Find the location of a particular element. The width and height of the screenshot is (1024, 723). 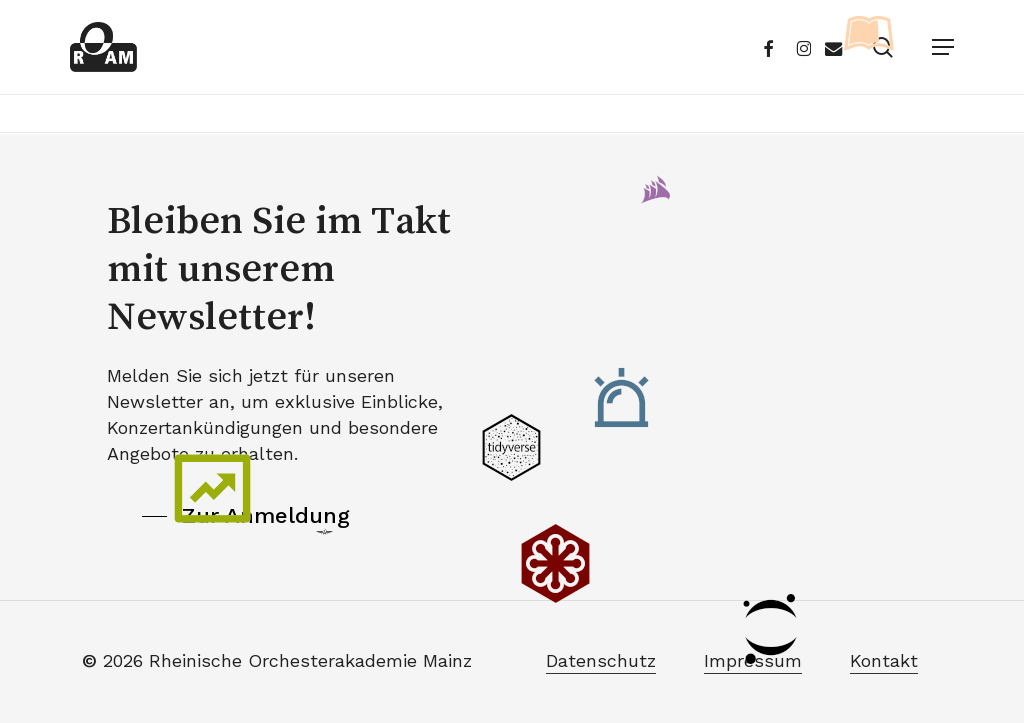

tidyverse logo - R data science package collection is located at coordinates (511, 447).